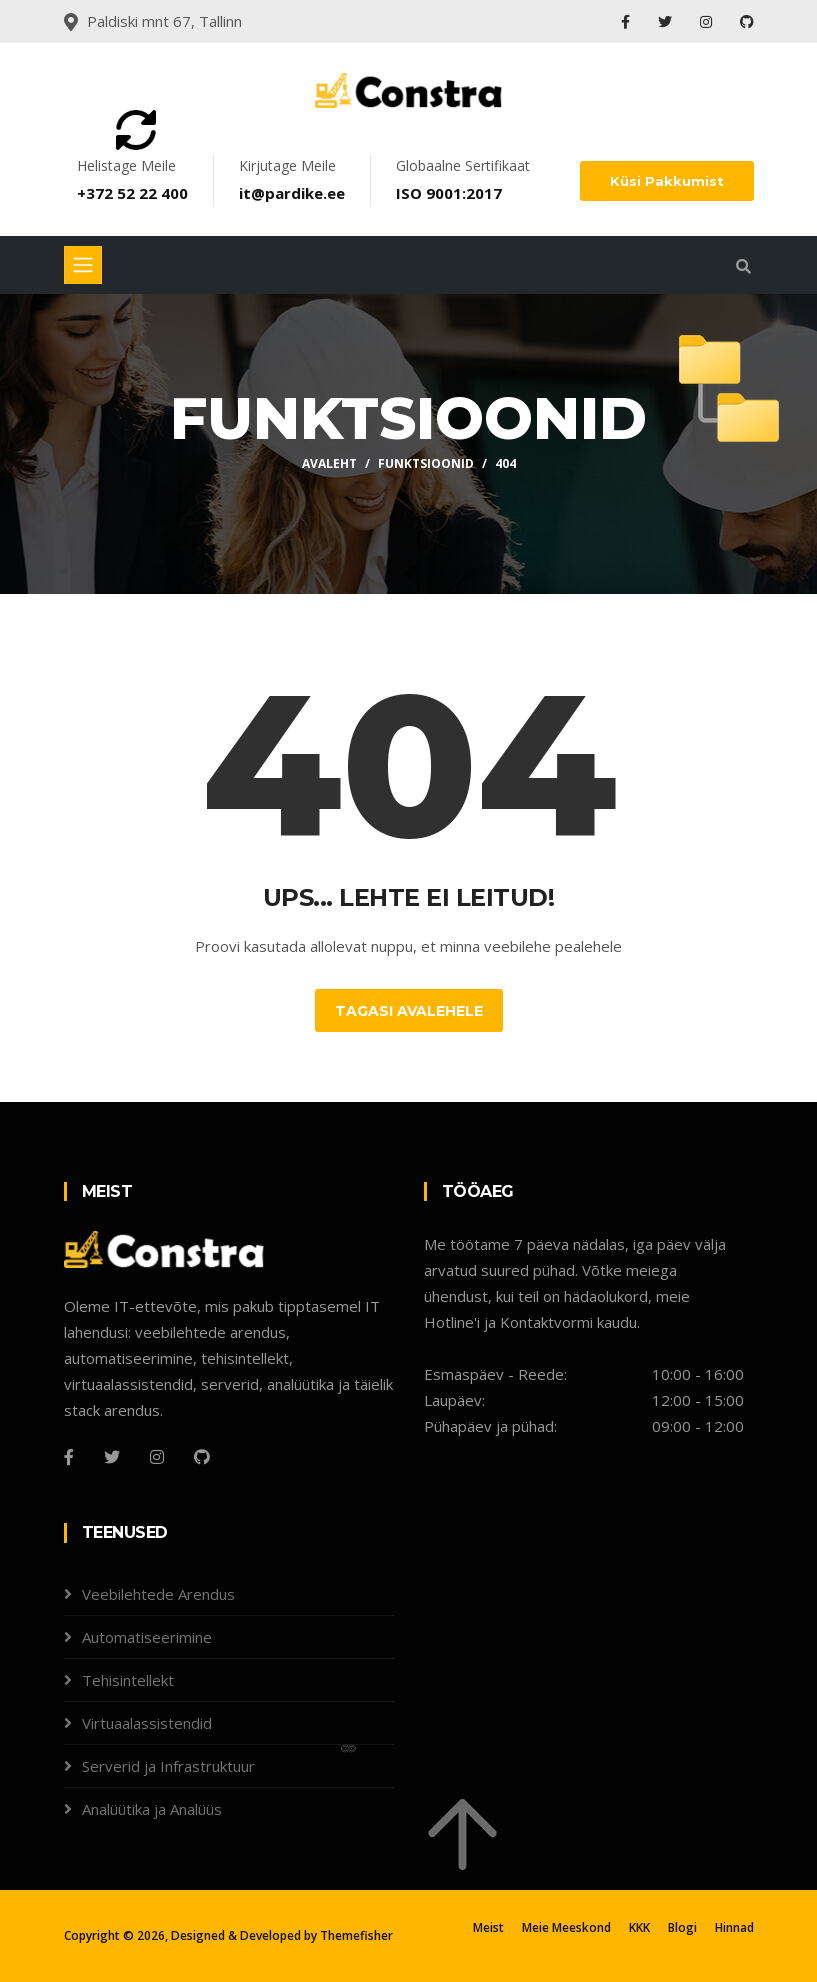 Image resolution: width=817 pixels, height=1982 pixels. I want to click on view folder hierarchy or directory structure, so click(732, 388).